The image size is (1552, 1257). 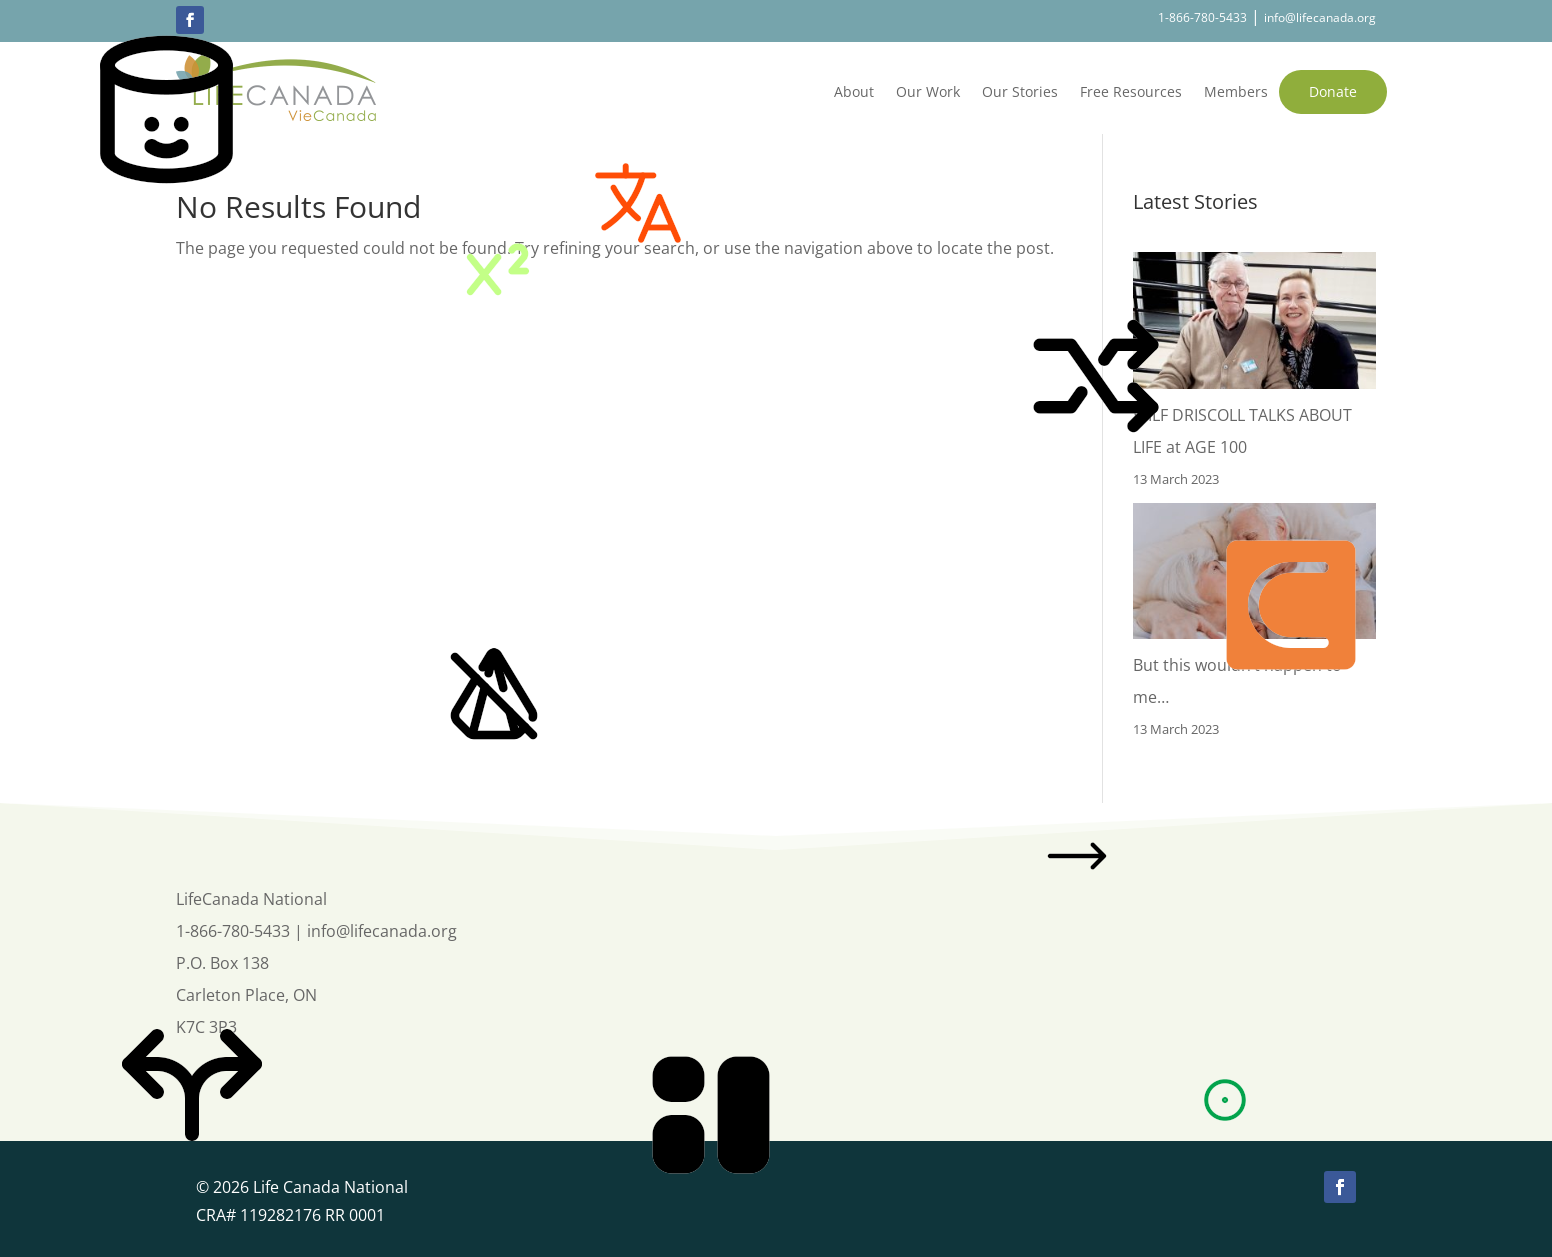 I want to click on switch to grid or layout view, so click(x=711, y=1115).